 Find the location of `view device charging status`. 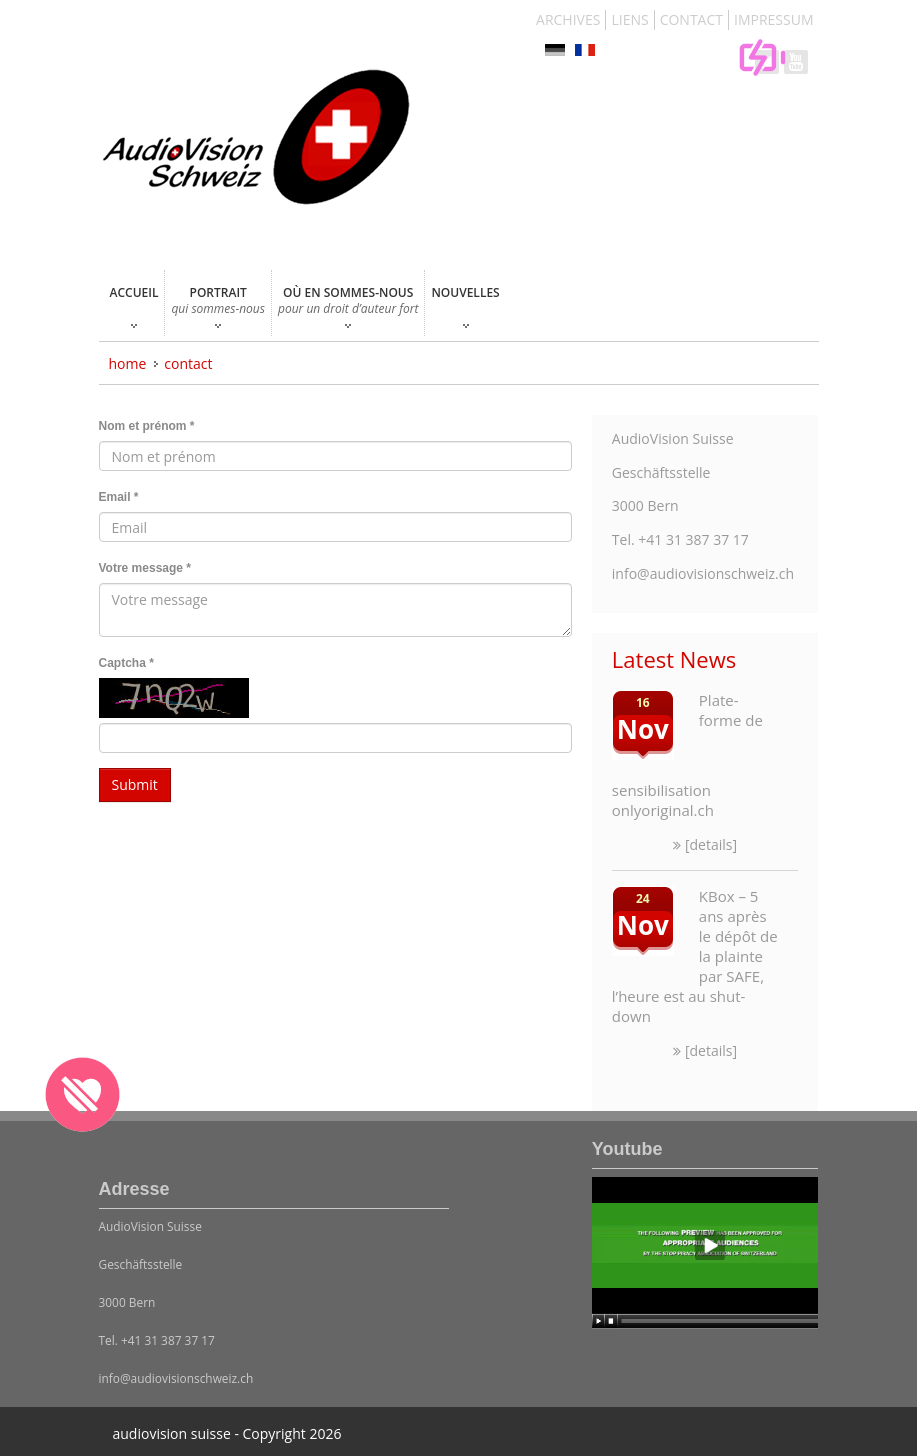

view device charging status is located at coordinates (762, 57).